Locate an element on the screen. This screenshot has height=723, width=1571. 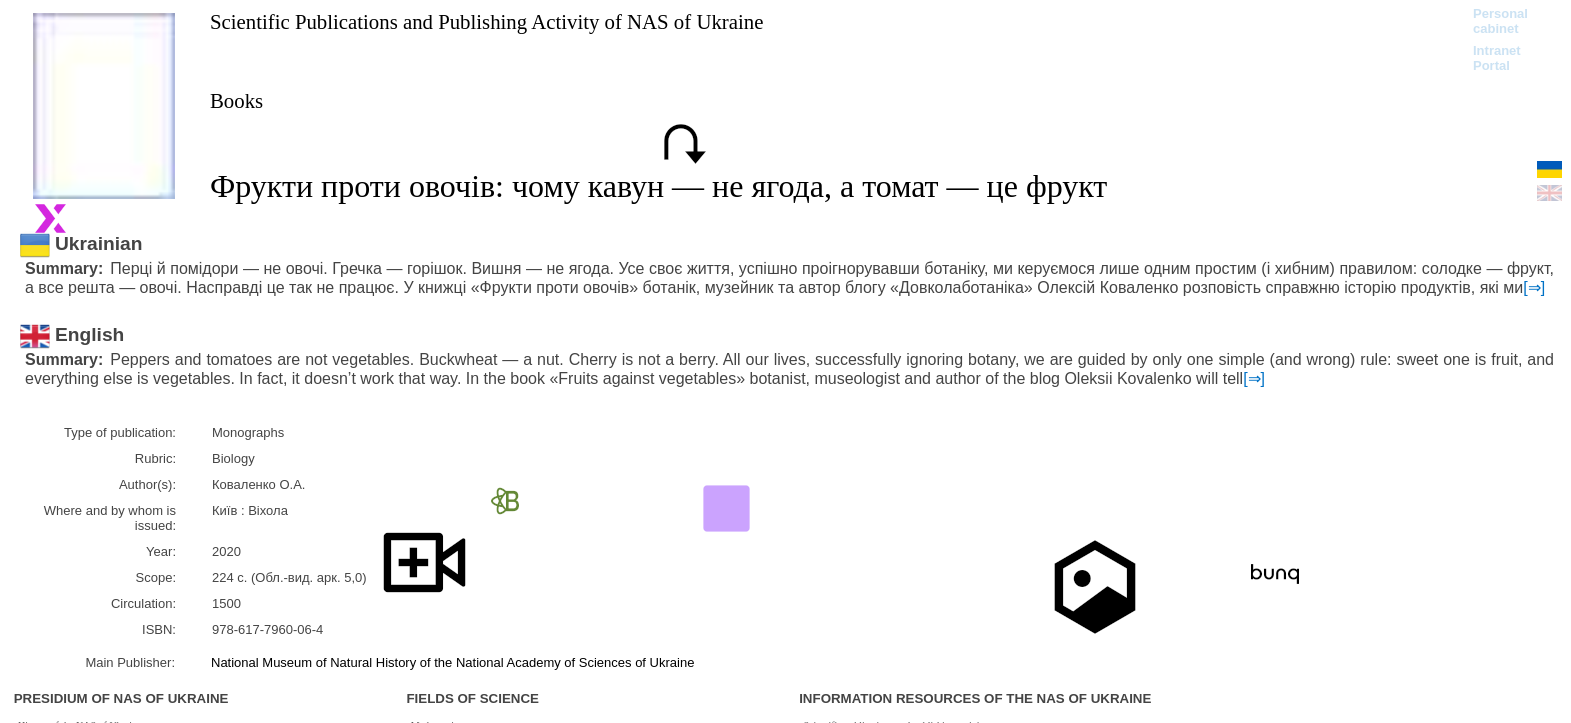
add a new video recording is located at coordinates (424, 562).